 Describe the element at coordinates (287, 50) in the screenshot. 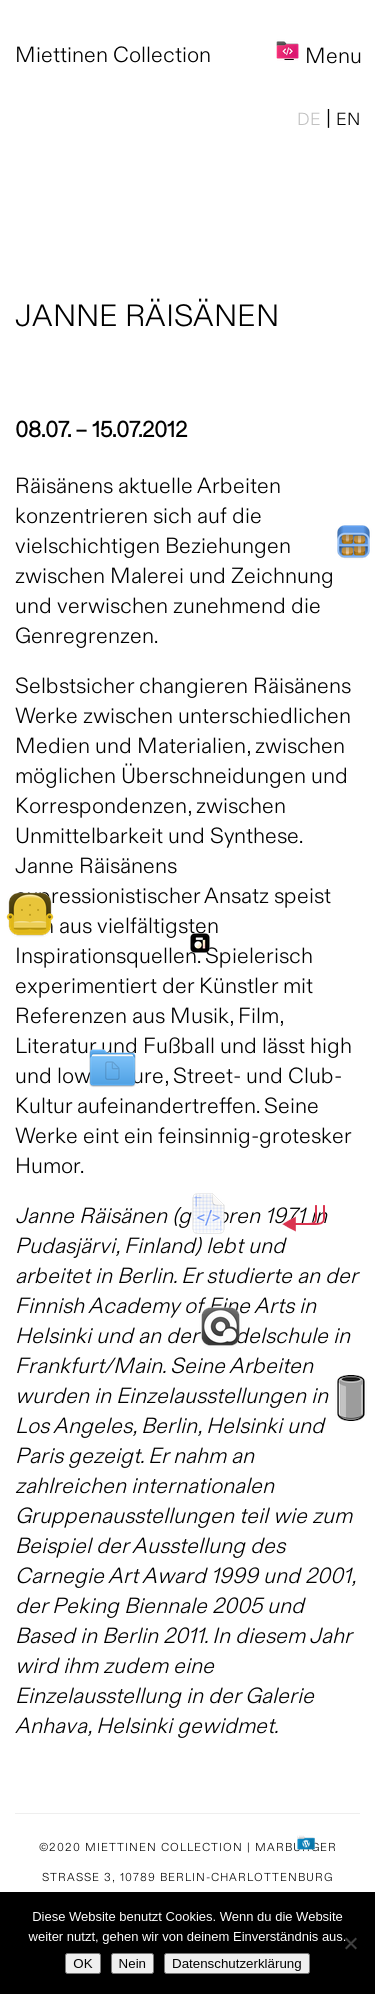

I see `open folder containing programming or code files` at that location.